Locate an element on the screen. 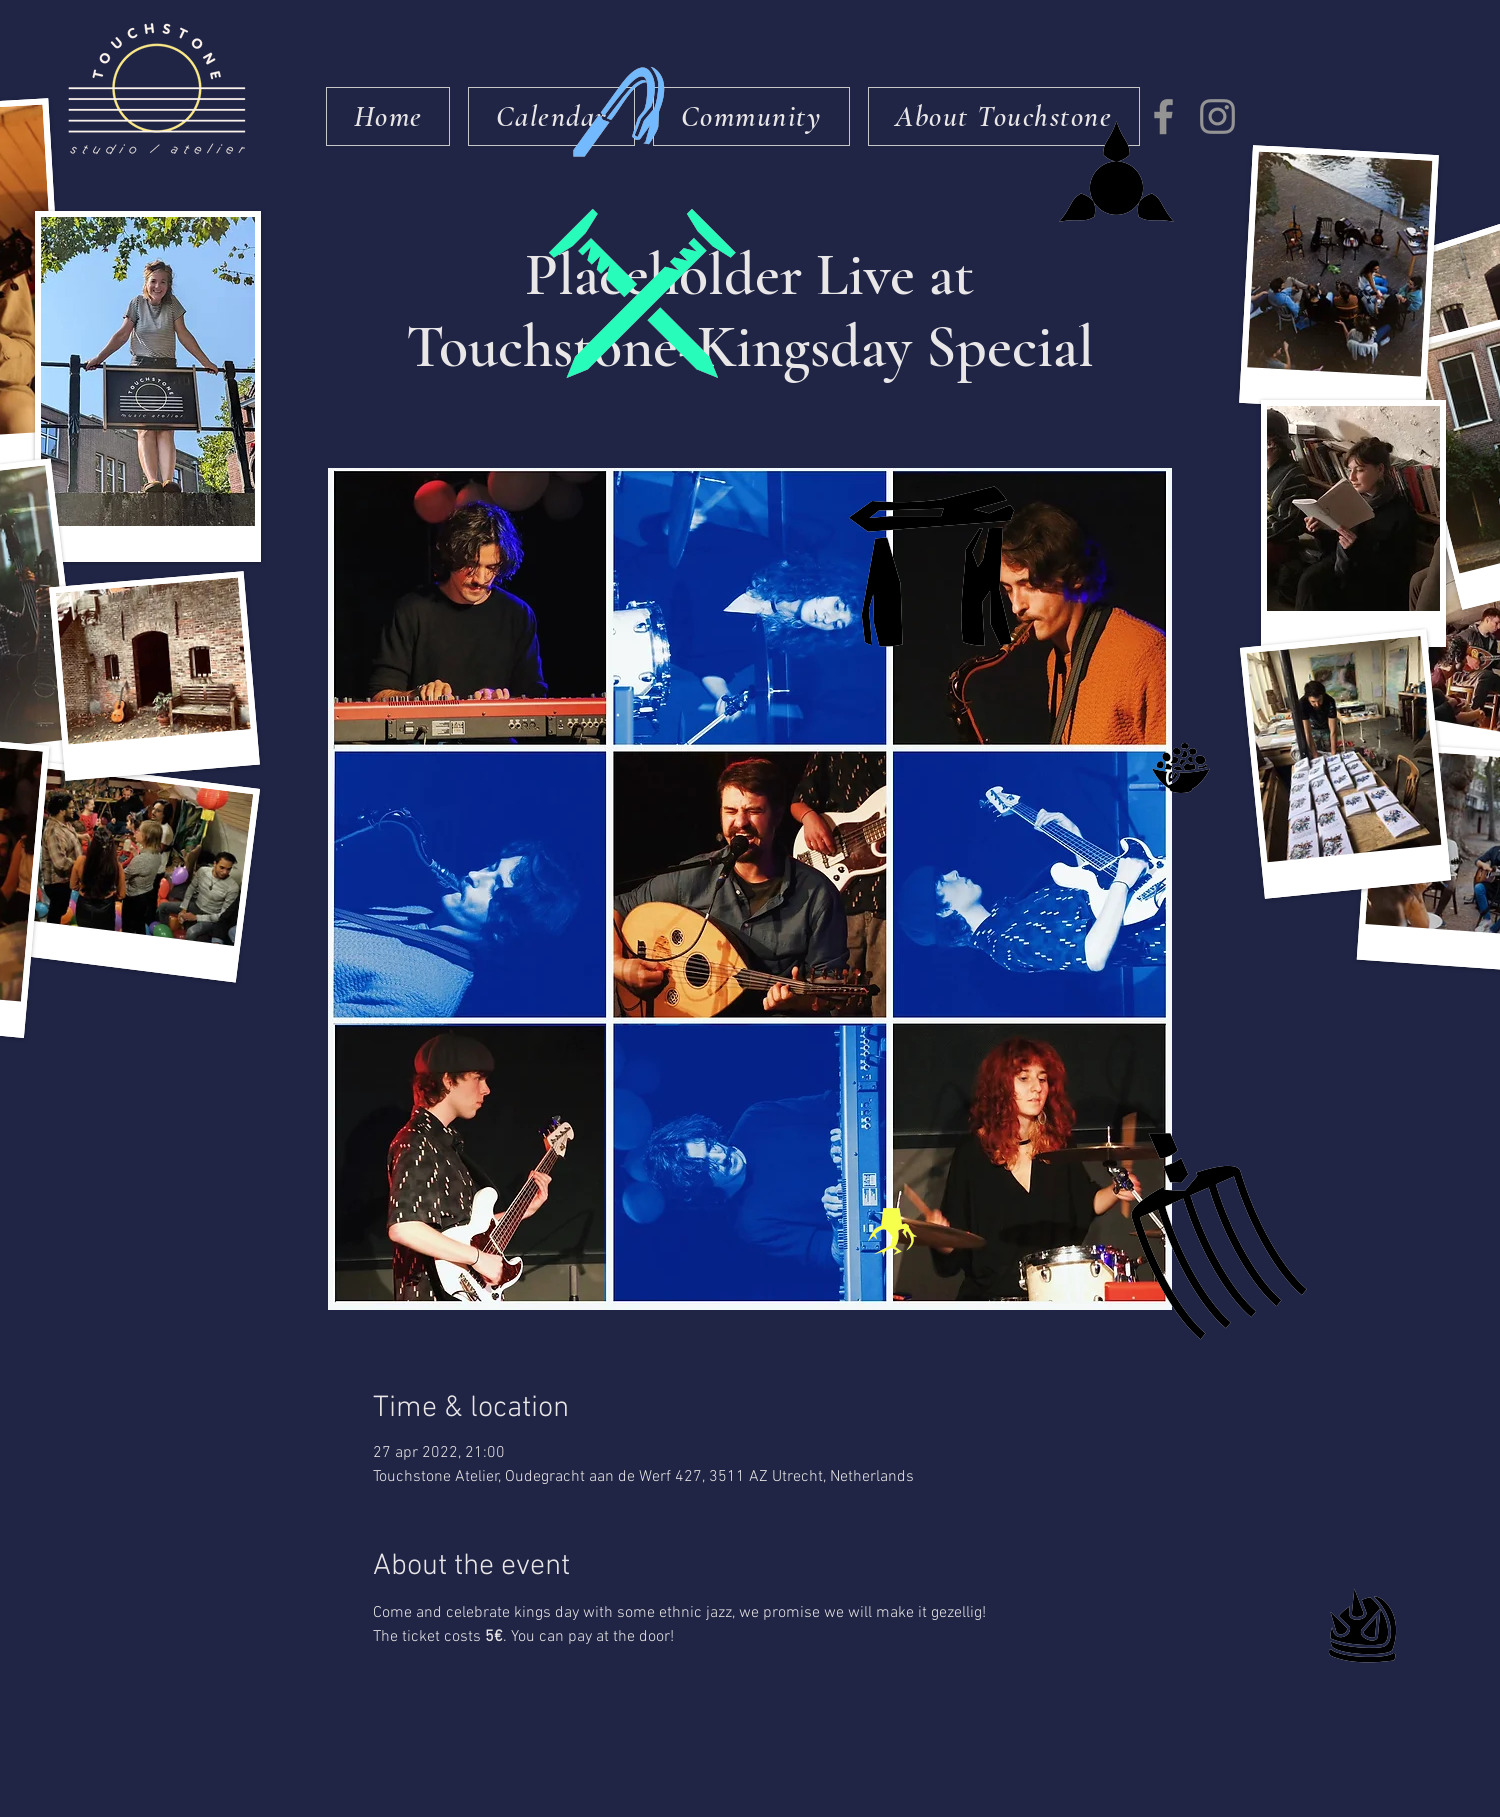 The width and height of the screenshot is (1500, 1817). view root system or underground elements is located at coordinates (892, 1232).